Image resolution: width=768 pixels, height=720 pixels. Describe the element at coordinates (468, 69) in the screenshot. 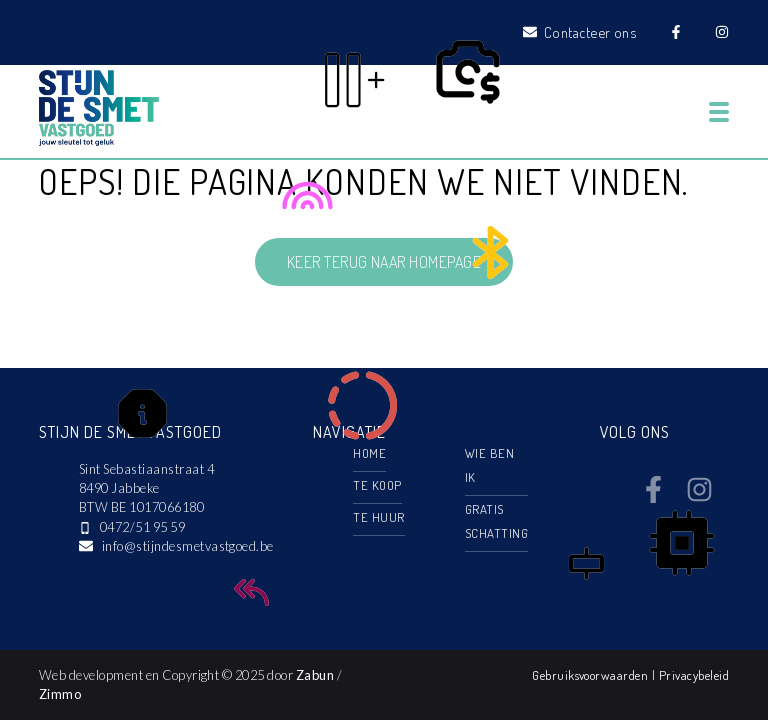

I see `purchase or rent camera equipment` at that location.